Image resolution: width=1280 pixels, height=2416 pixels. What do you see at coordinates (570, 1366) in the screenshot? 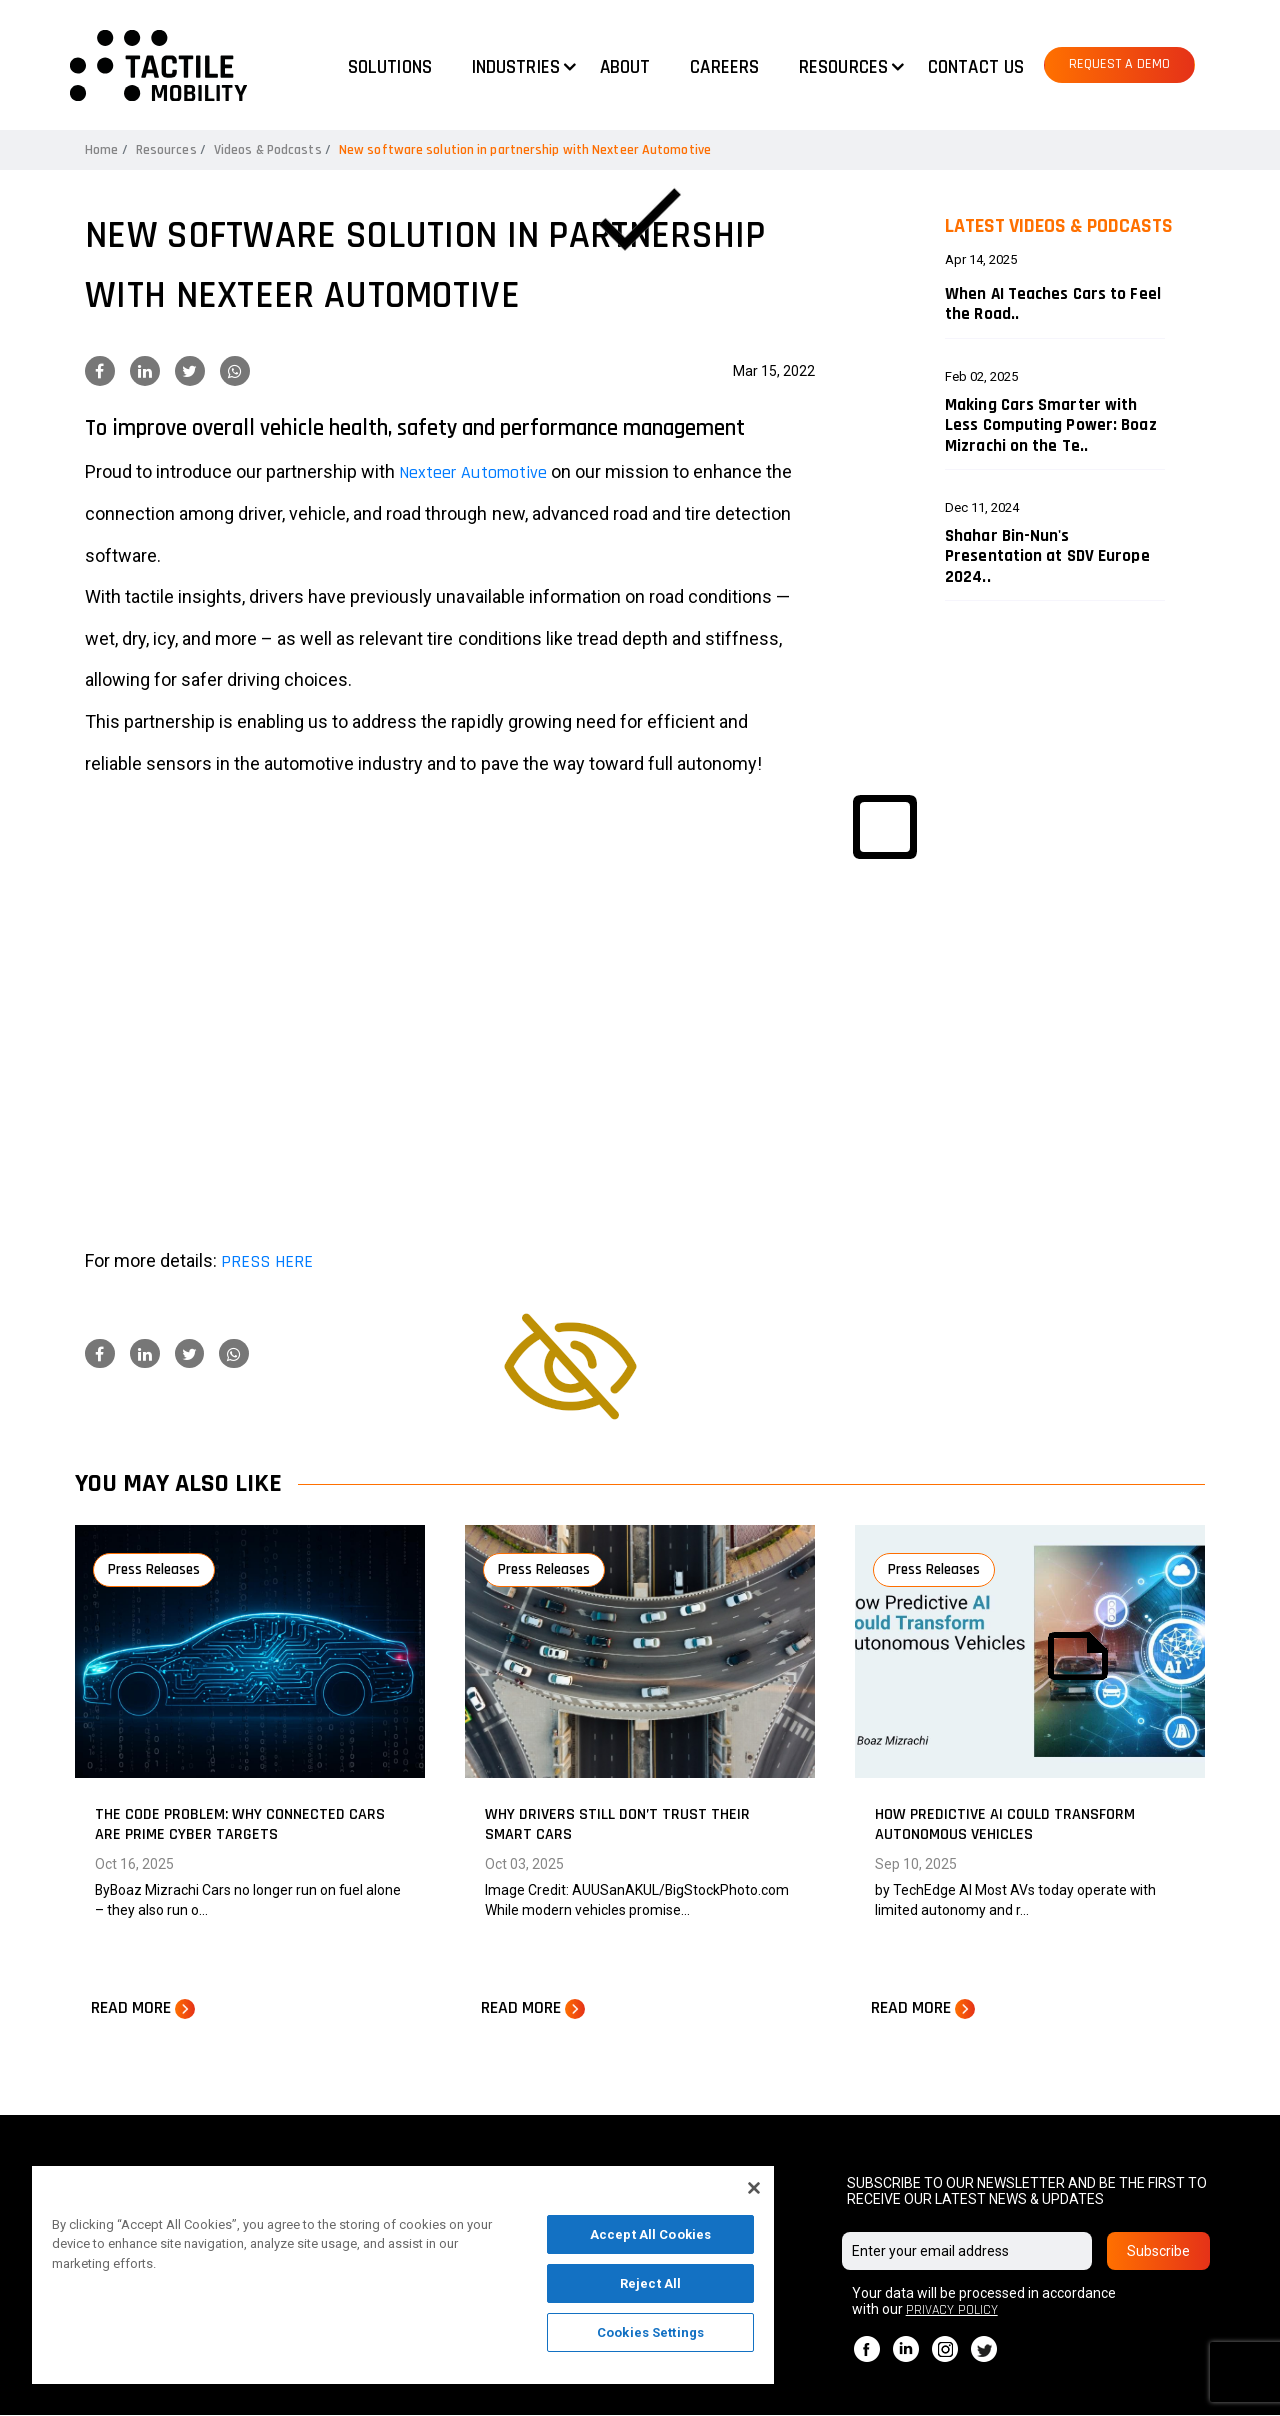
I see `hide password or sensitive content` at bounding box center [570, 1366].